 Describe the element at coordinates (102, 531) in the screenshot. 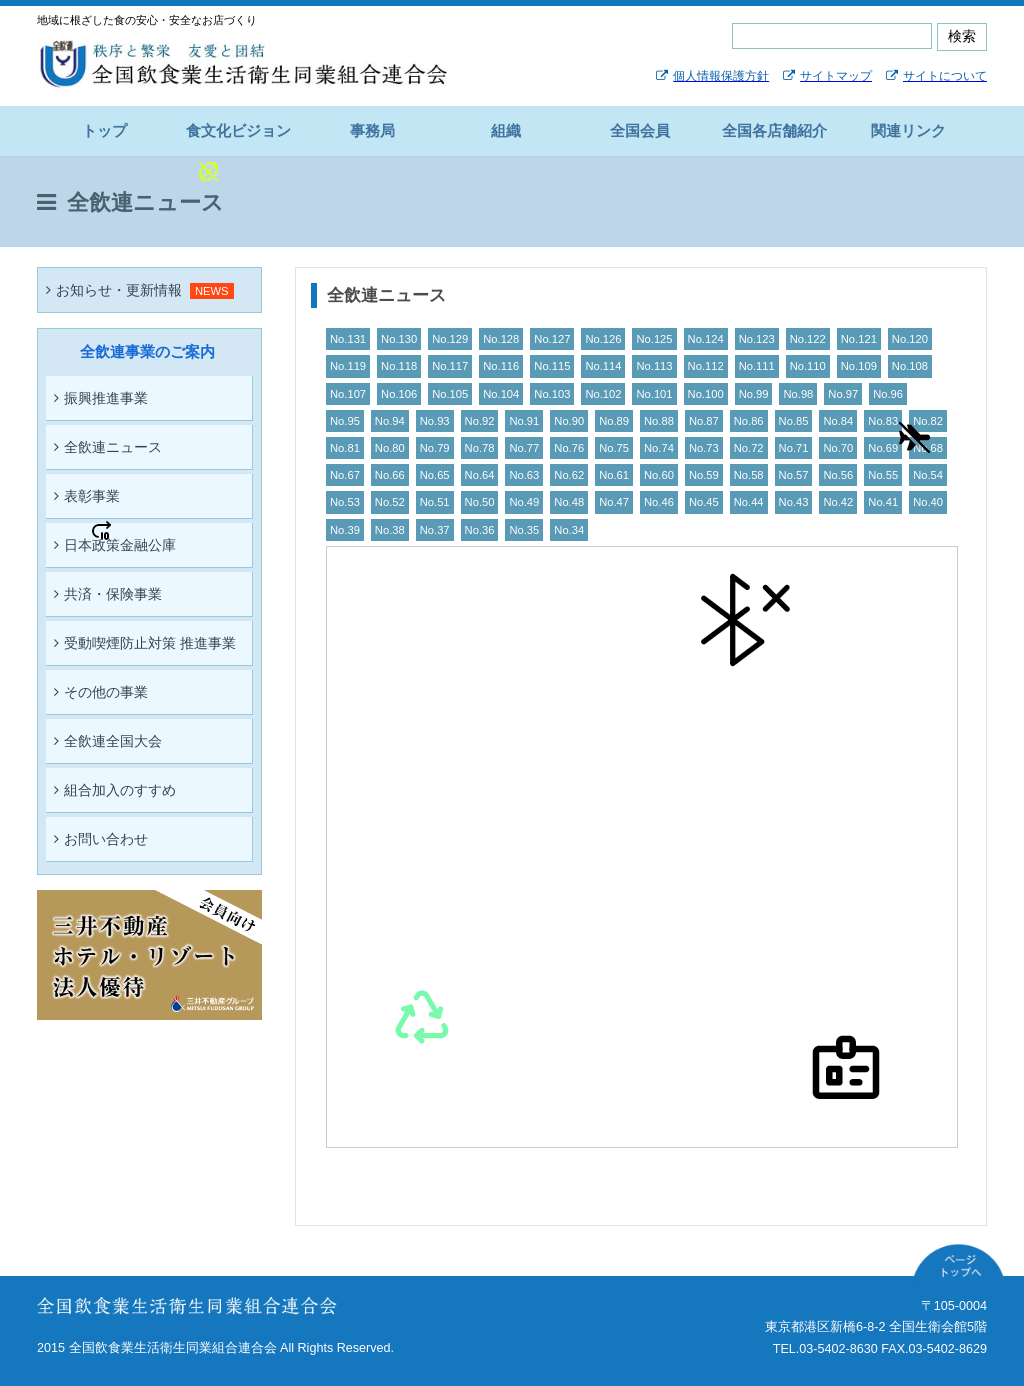

I see `skip forward 10 seconds` at that location.